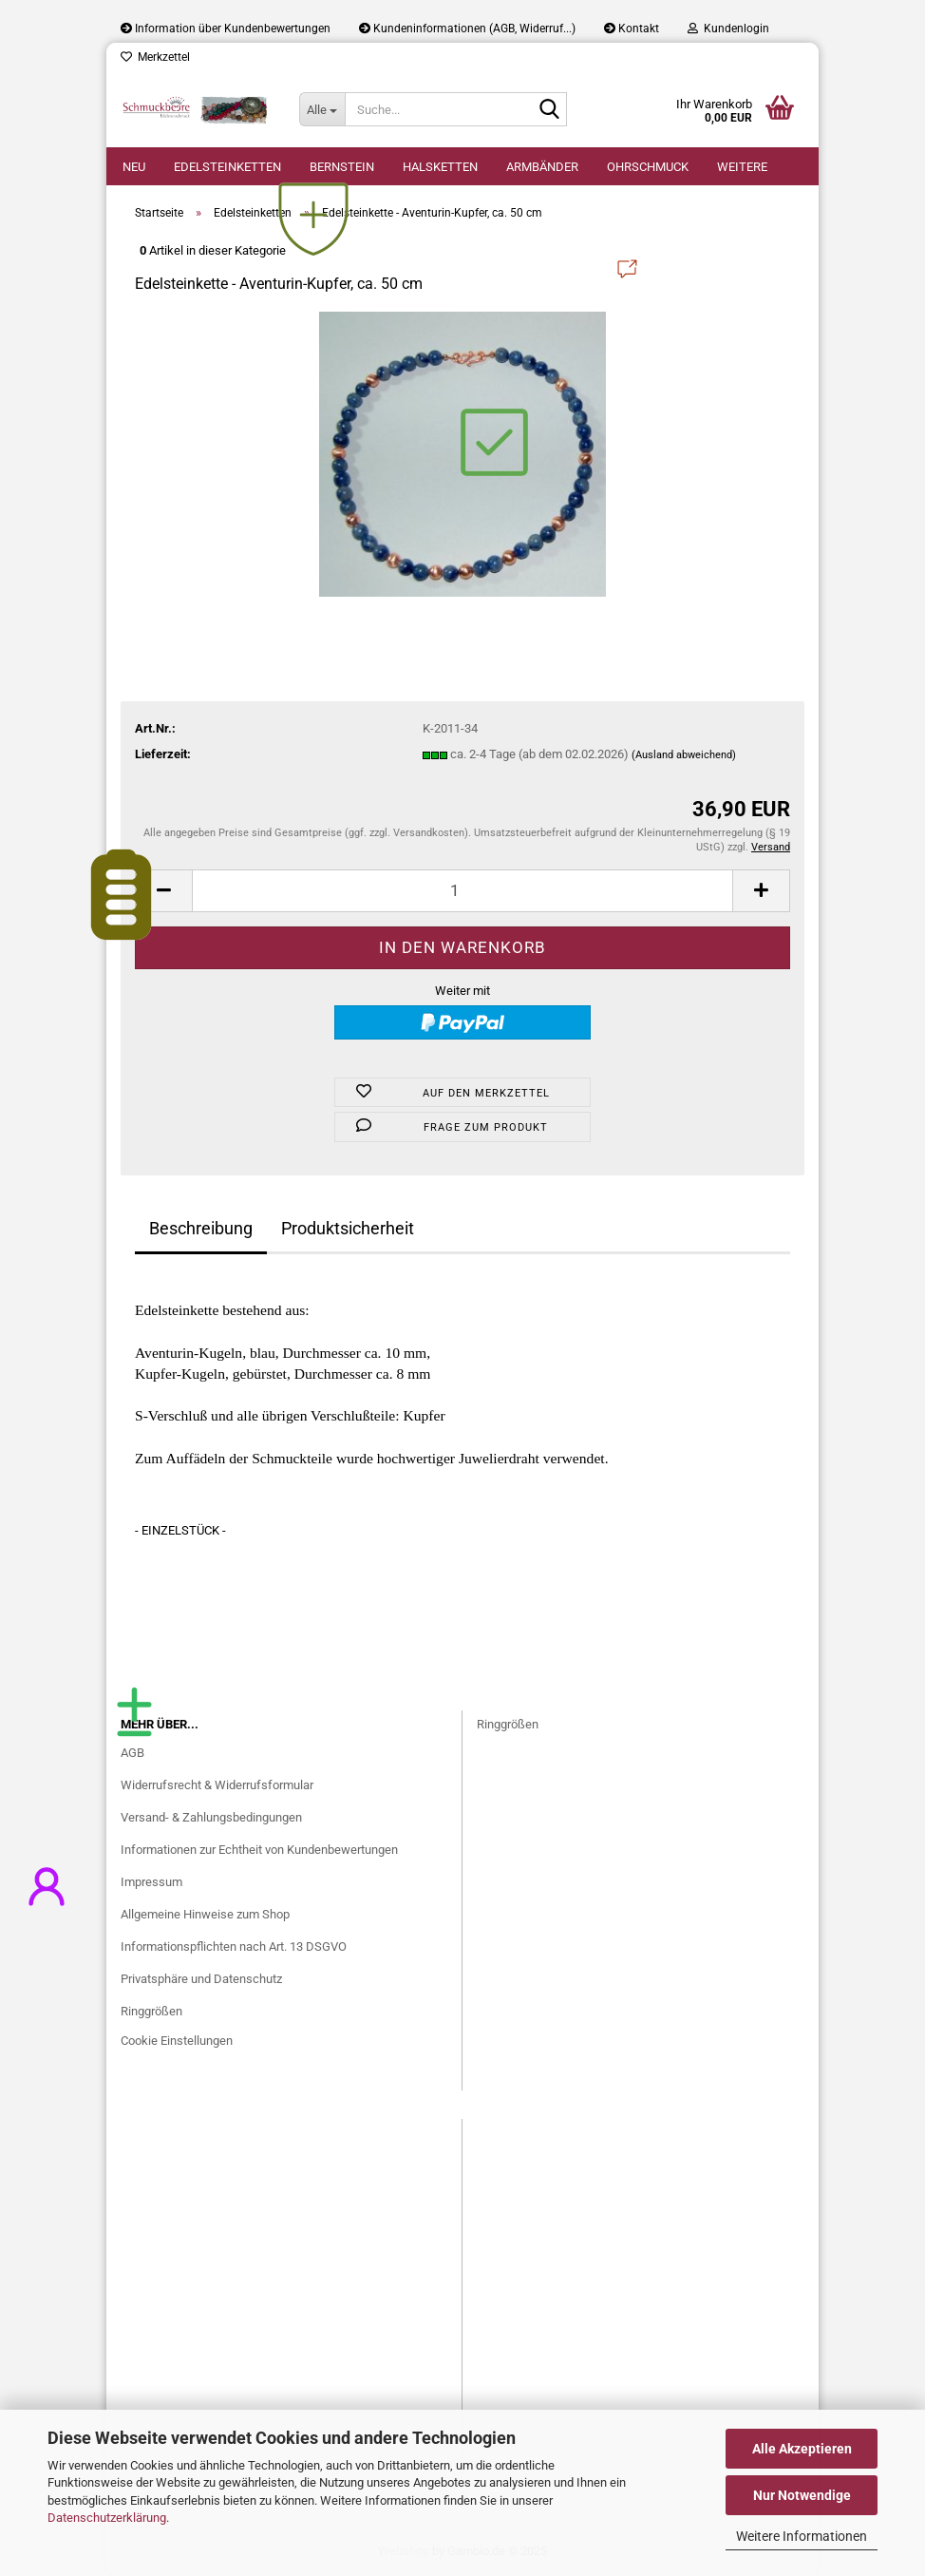  Describe the element at coordinates (313, 215) in the screenshot. I see `add new security protection` at that location.